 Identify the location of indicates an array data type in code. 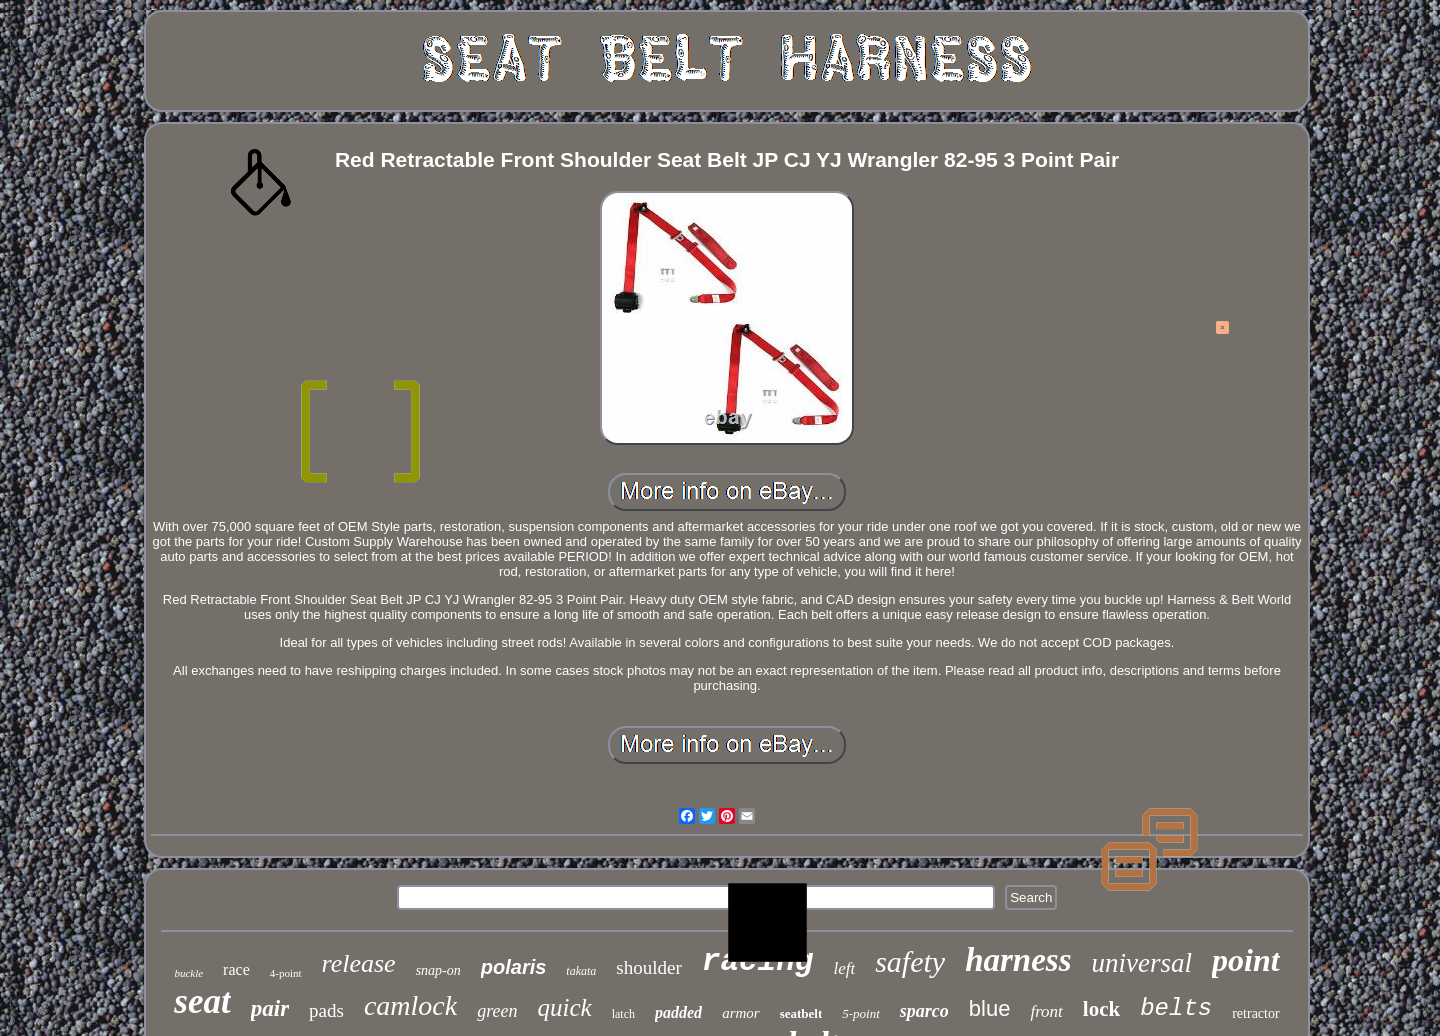
(360, 431).